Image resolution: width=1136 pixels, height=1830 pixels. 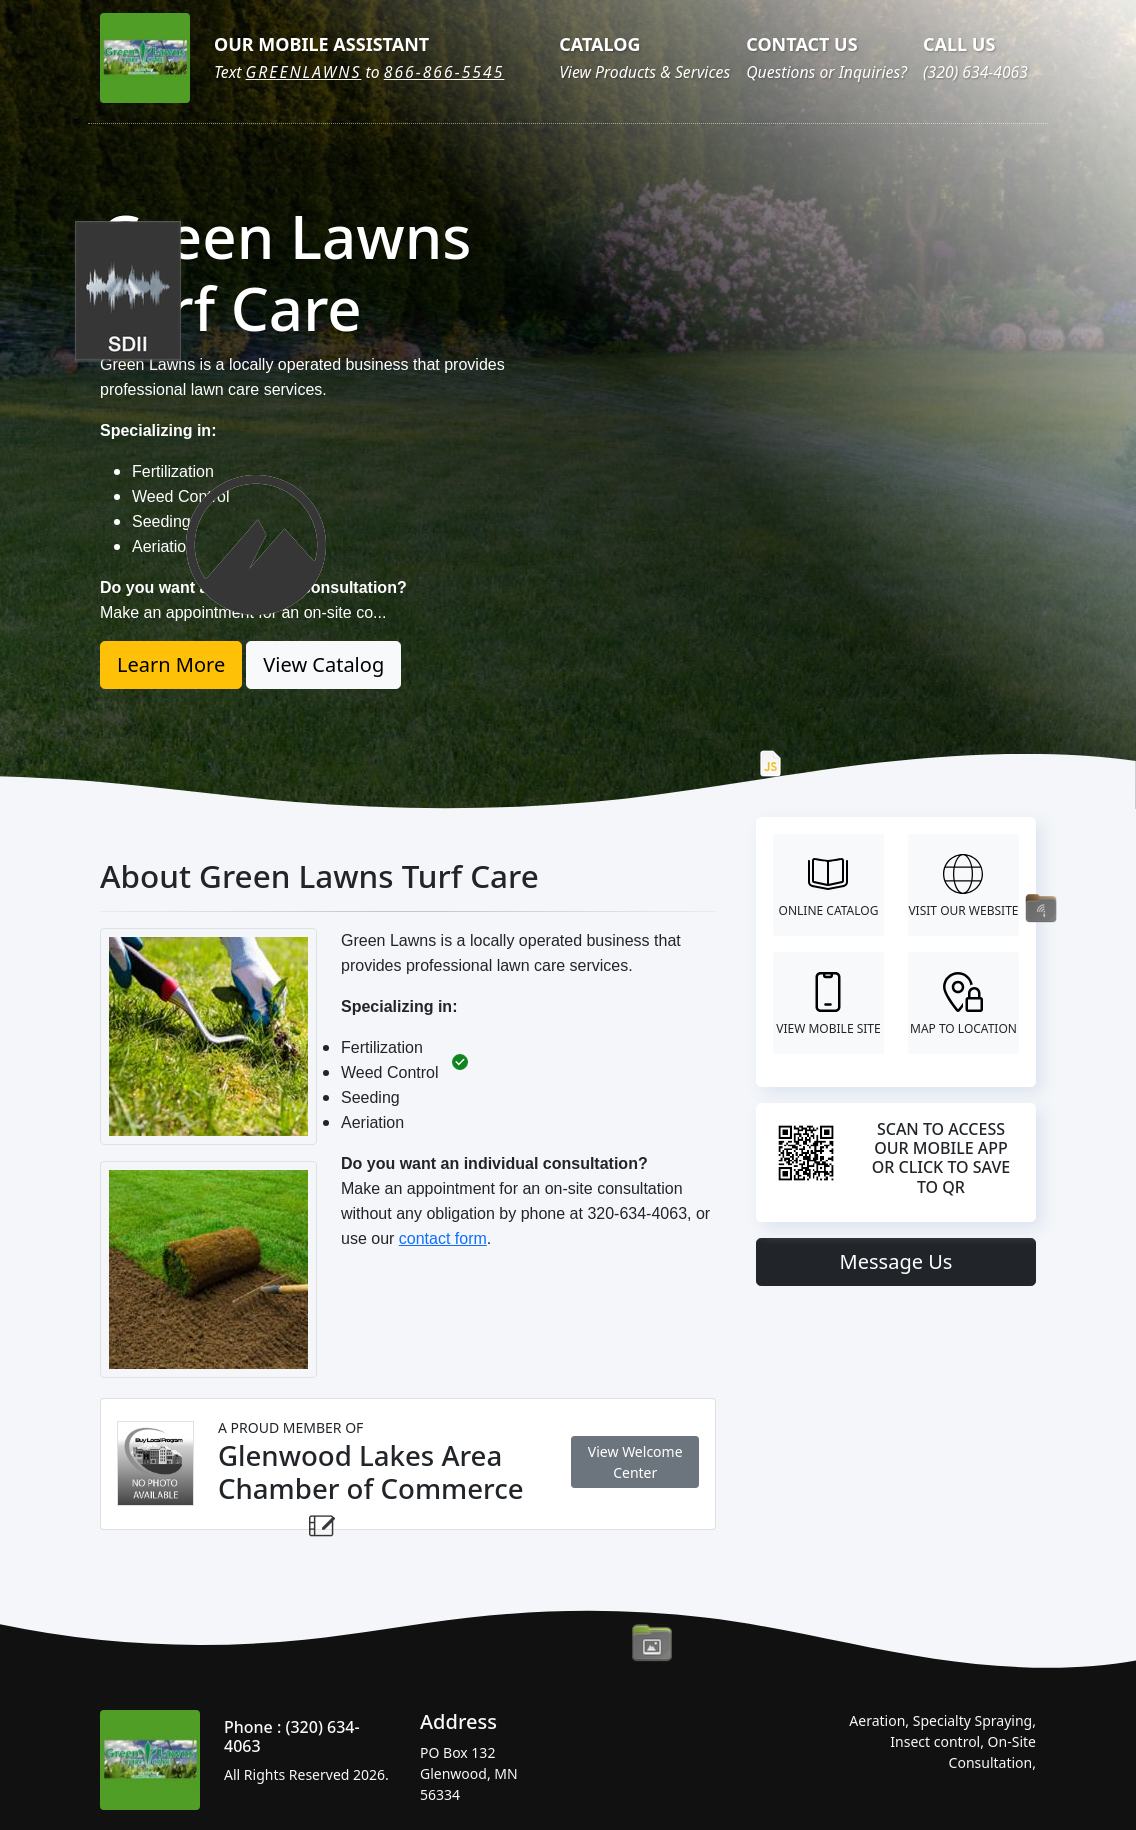 I want to click on an SDII audio file in GarageBand or Logic Pro, so click(x=128, y=294).